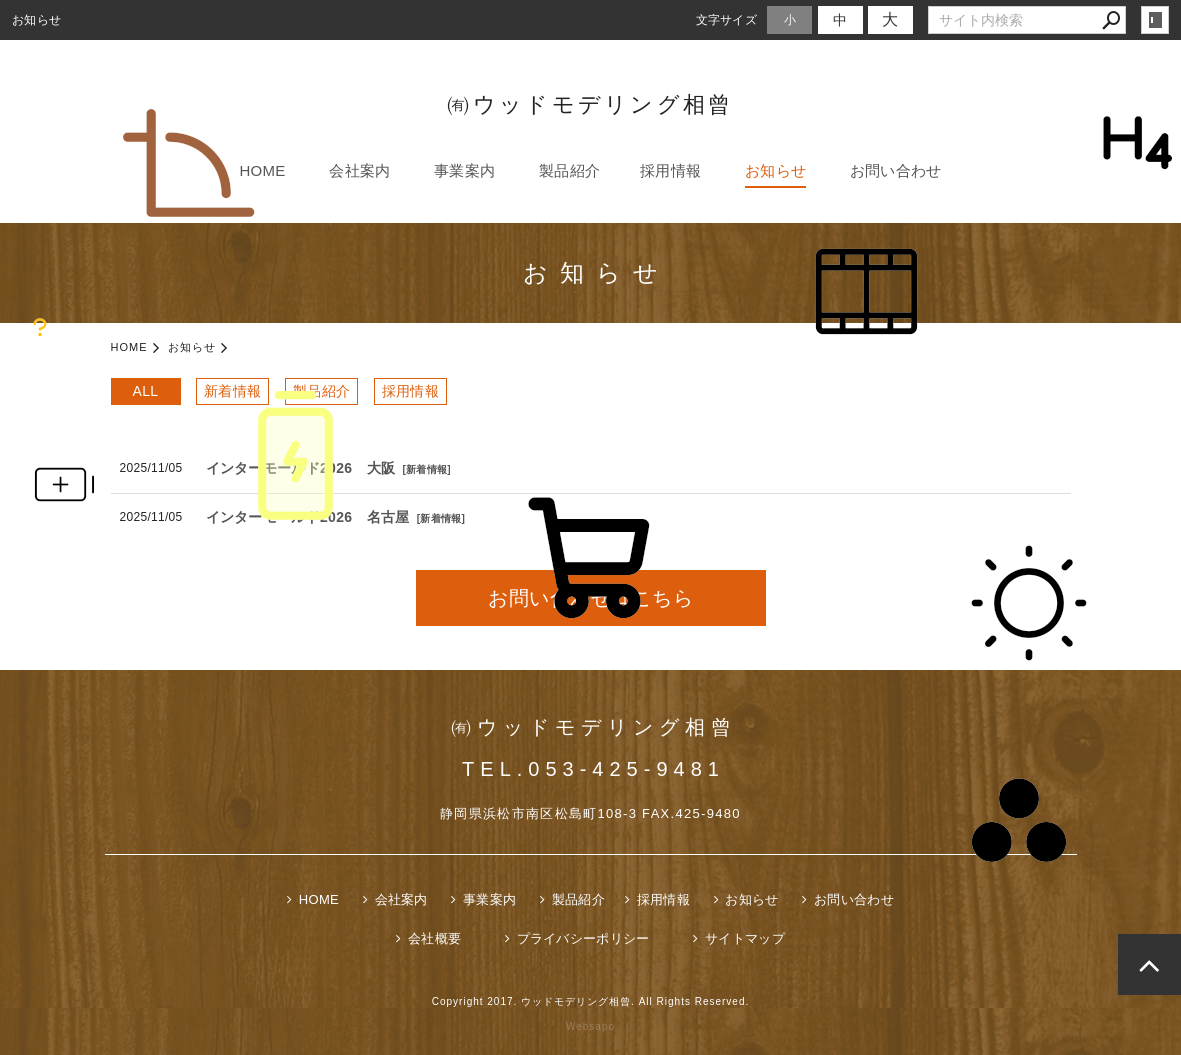 The image size is (1181, 1055). I want to click on view video or film content, so click(866, 291).